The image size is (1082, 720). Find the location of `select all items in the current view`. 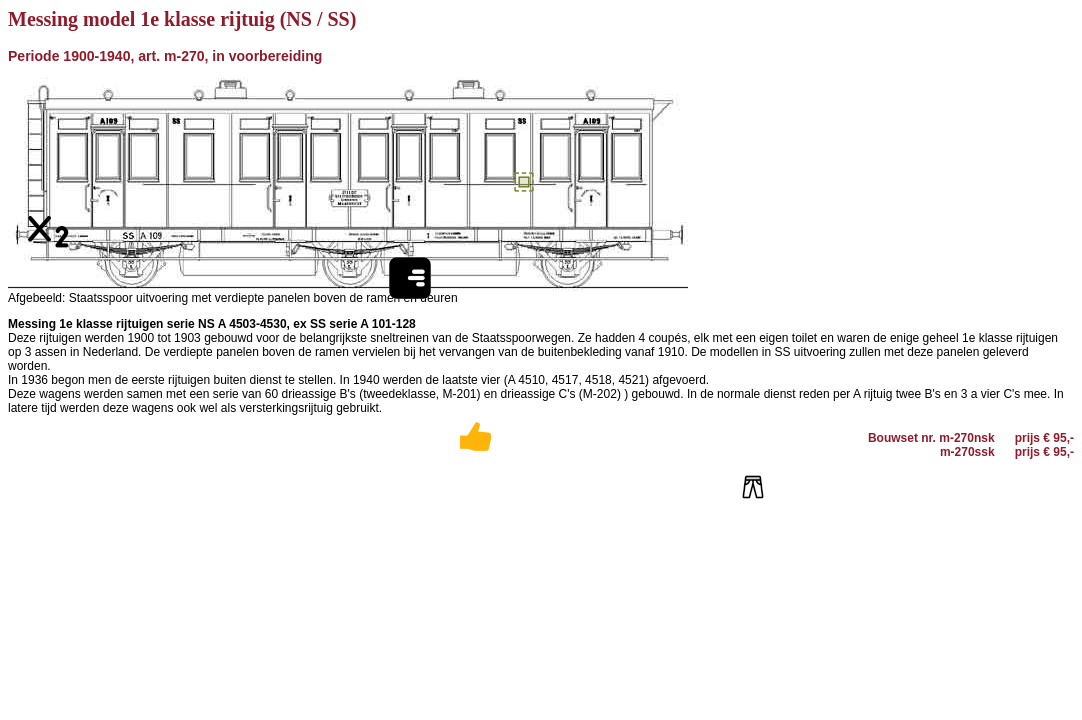

select all items in the current view is located at coordinates (524, 182).